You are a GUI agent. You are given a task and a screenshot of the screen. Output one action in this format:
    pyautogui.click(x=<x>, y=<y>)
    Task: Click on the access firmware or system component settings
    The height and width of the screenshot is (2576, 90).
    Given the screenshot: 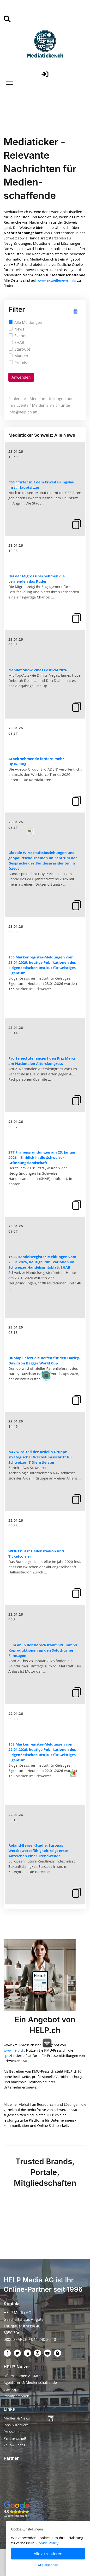 What is the action you would take?
    pyautogui.click(x=46, y=1375)
    